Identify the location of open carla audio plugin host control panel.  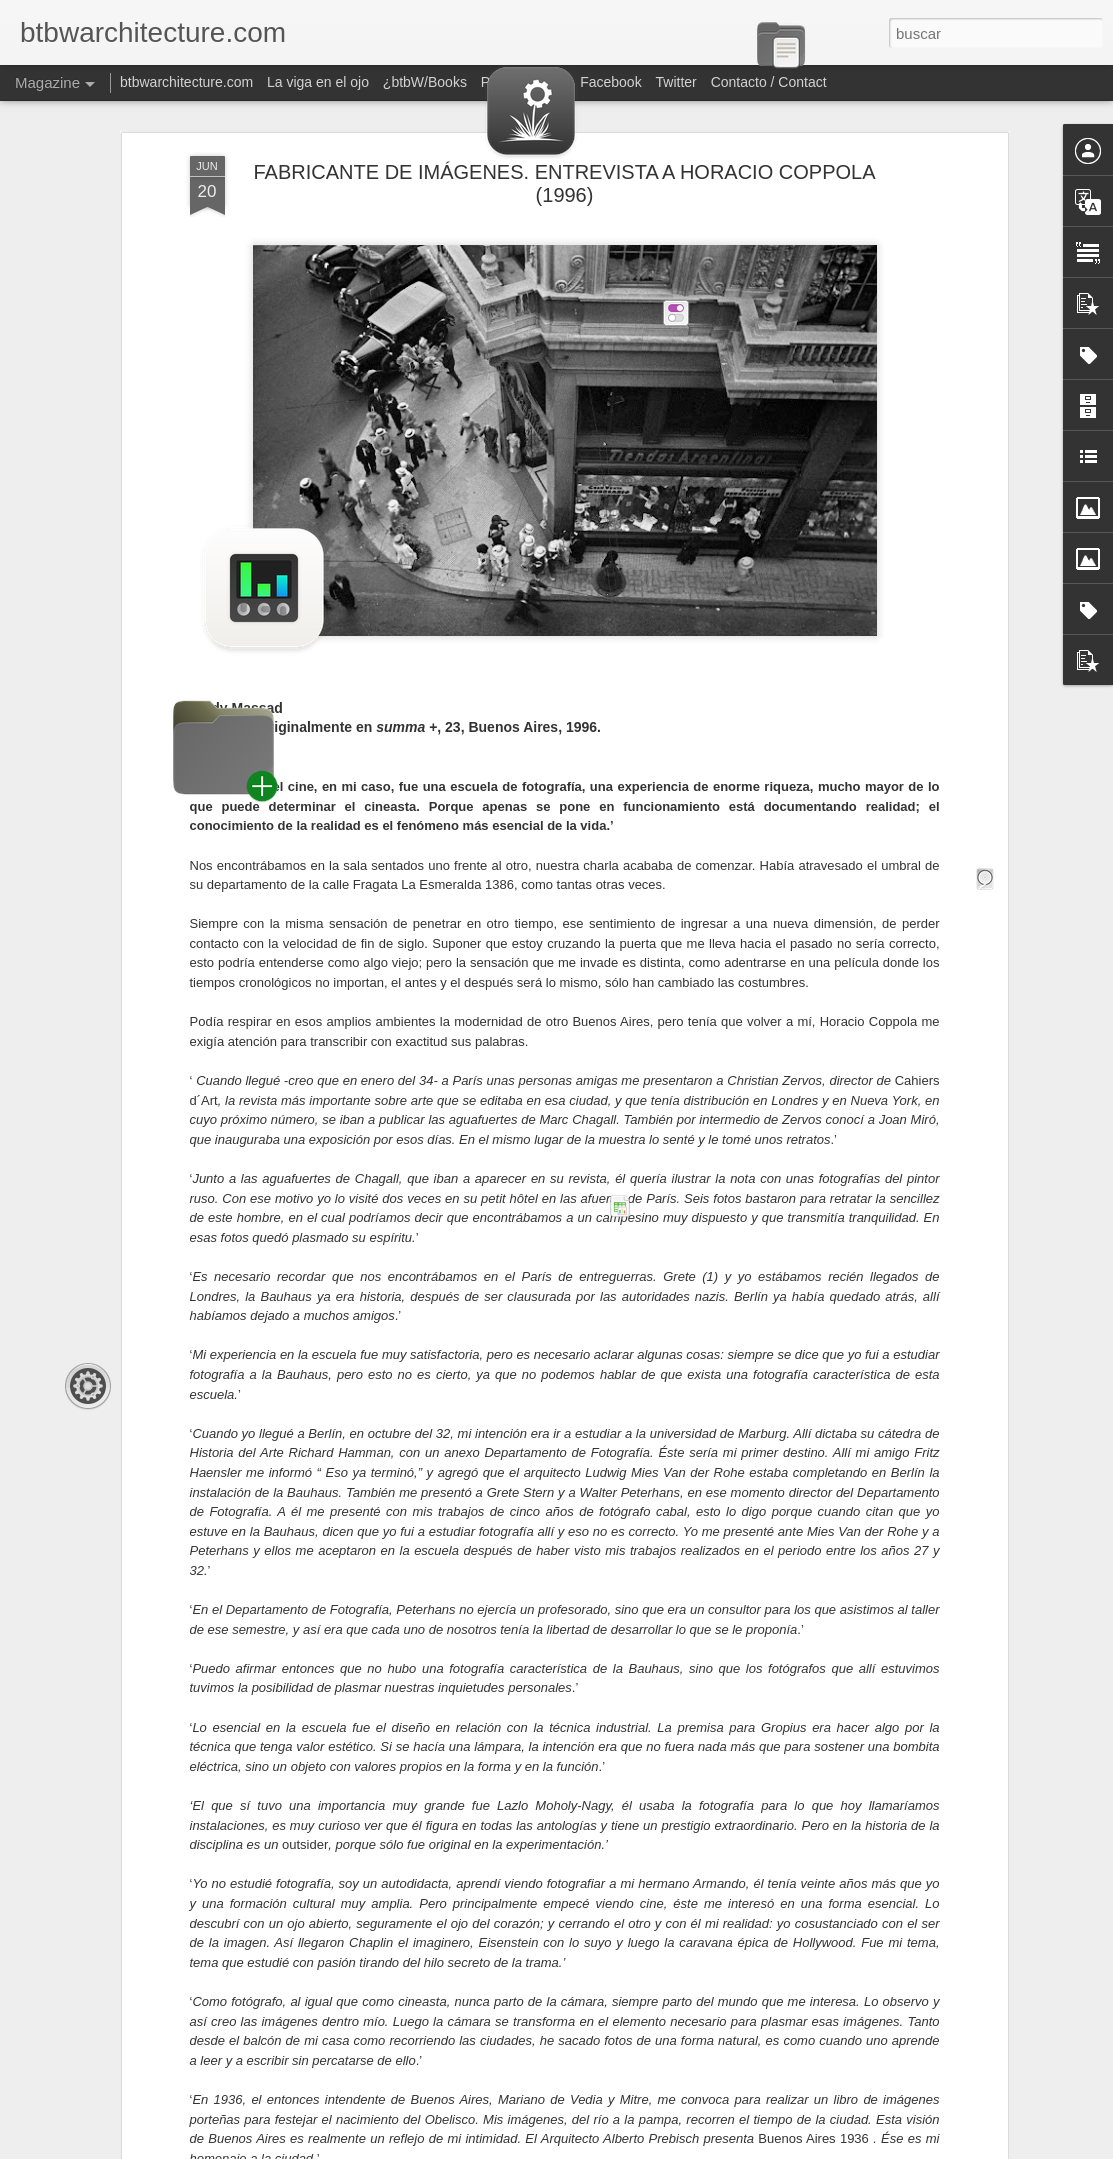
(264, 588).